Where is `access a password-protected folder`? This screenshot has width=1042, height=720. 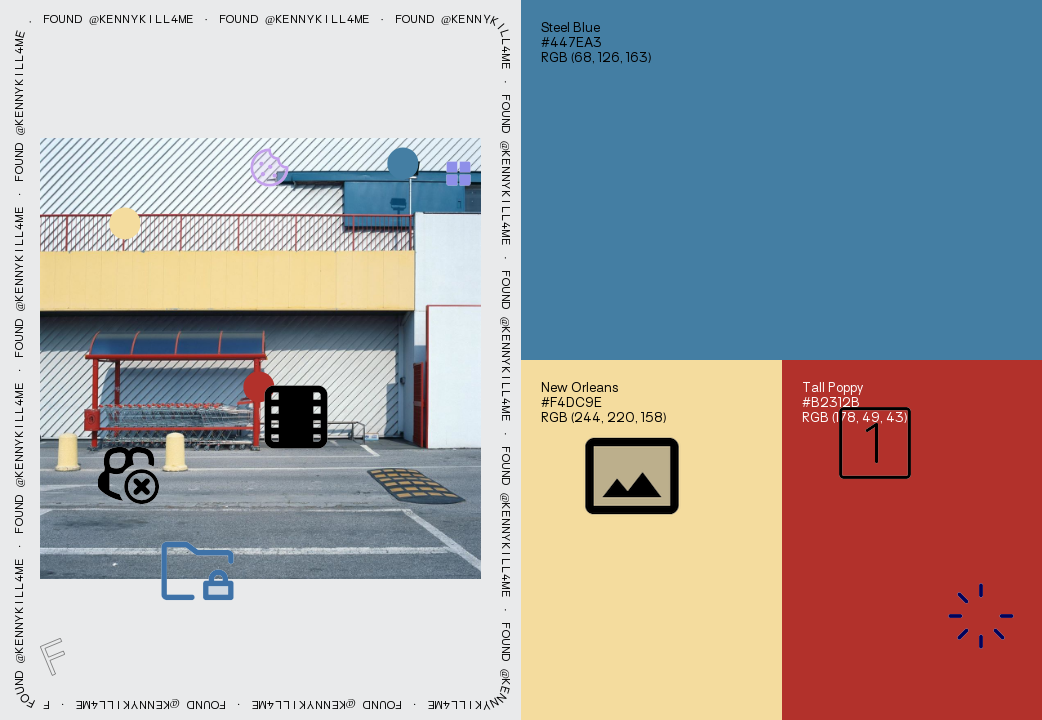
access a password-protected folder is located at coordinates (197, 569).